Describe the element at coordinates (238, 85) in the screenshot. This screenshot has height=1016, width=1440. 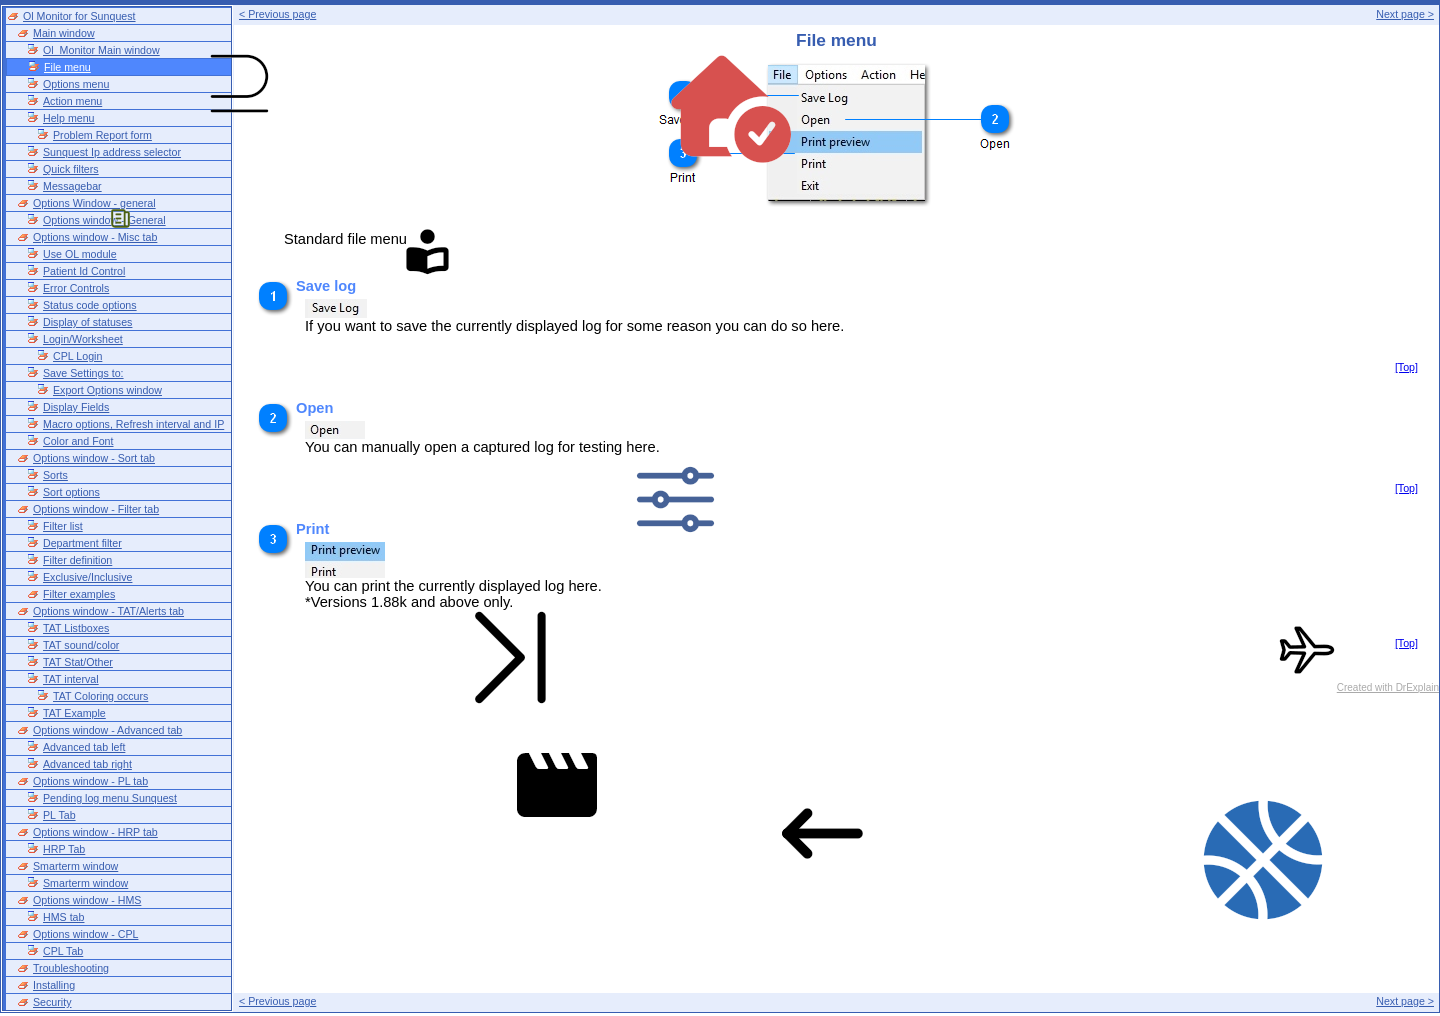
I see `indicates a superset relationship in mathematical notation` at that location.